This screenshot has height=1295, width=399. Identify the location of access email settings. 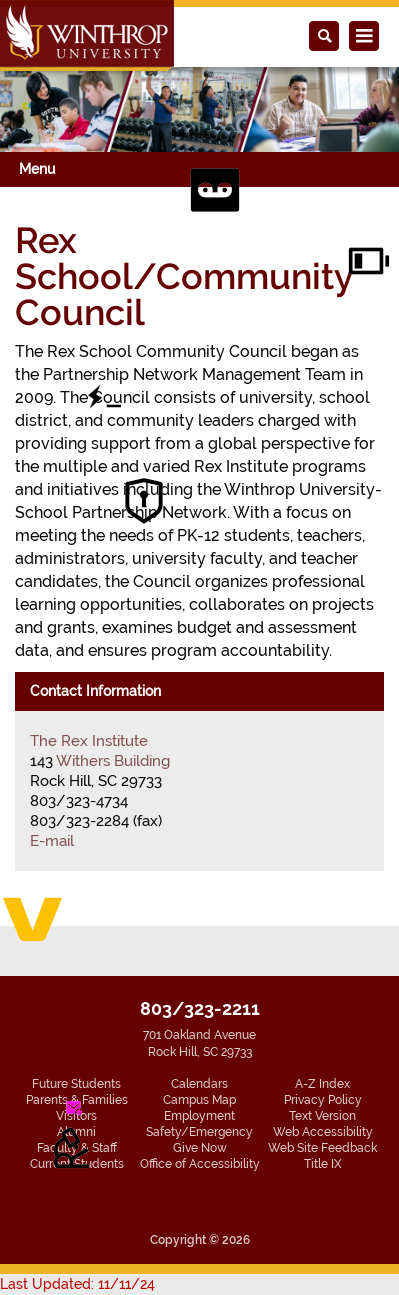
(73, 1107).